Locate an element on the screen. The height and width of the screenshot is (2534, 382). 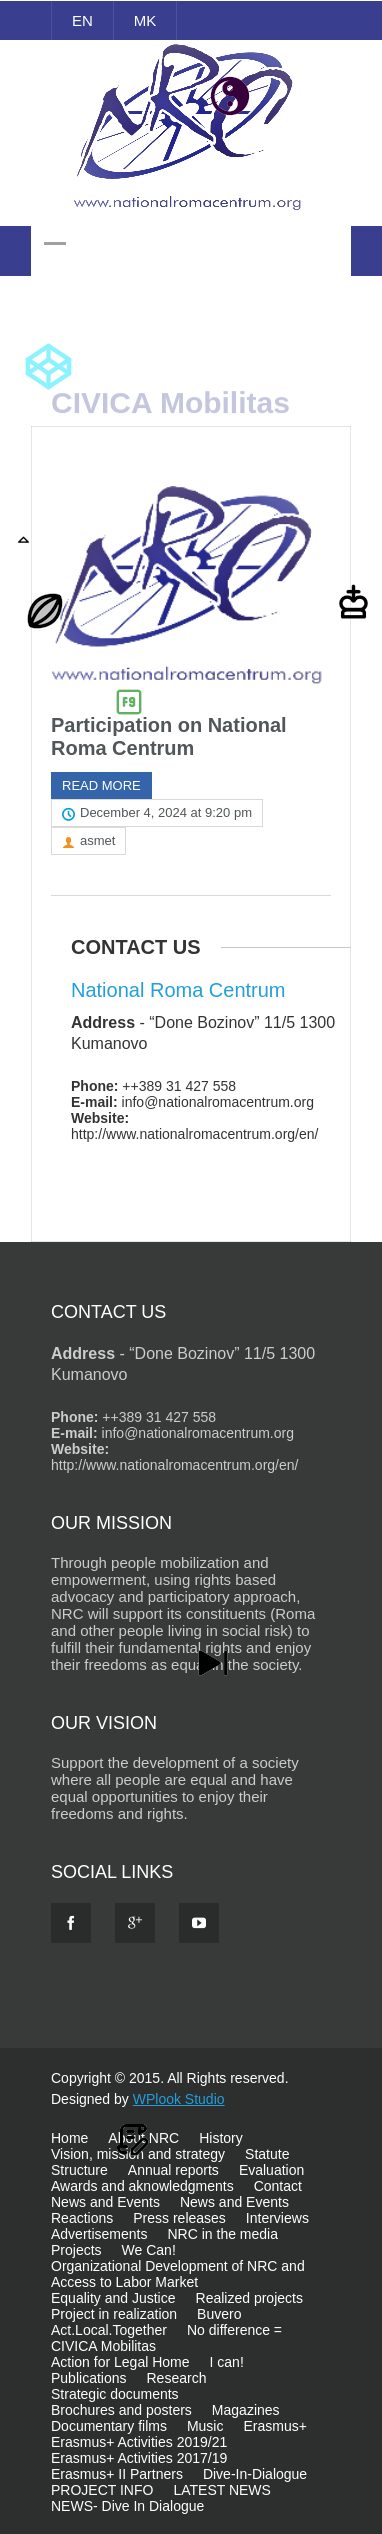
view or manage contracts is located at coordinates (132, 2139).